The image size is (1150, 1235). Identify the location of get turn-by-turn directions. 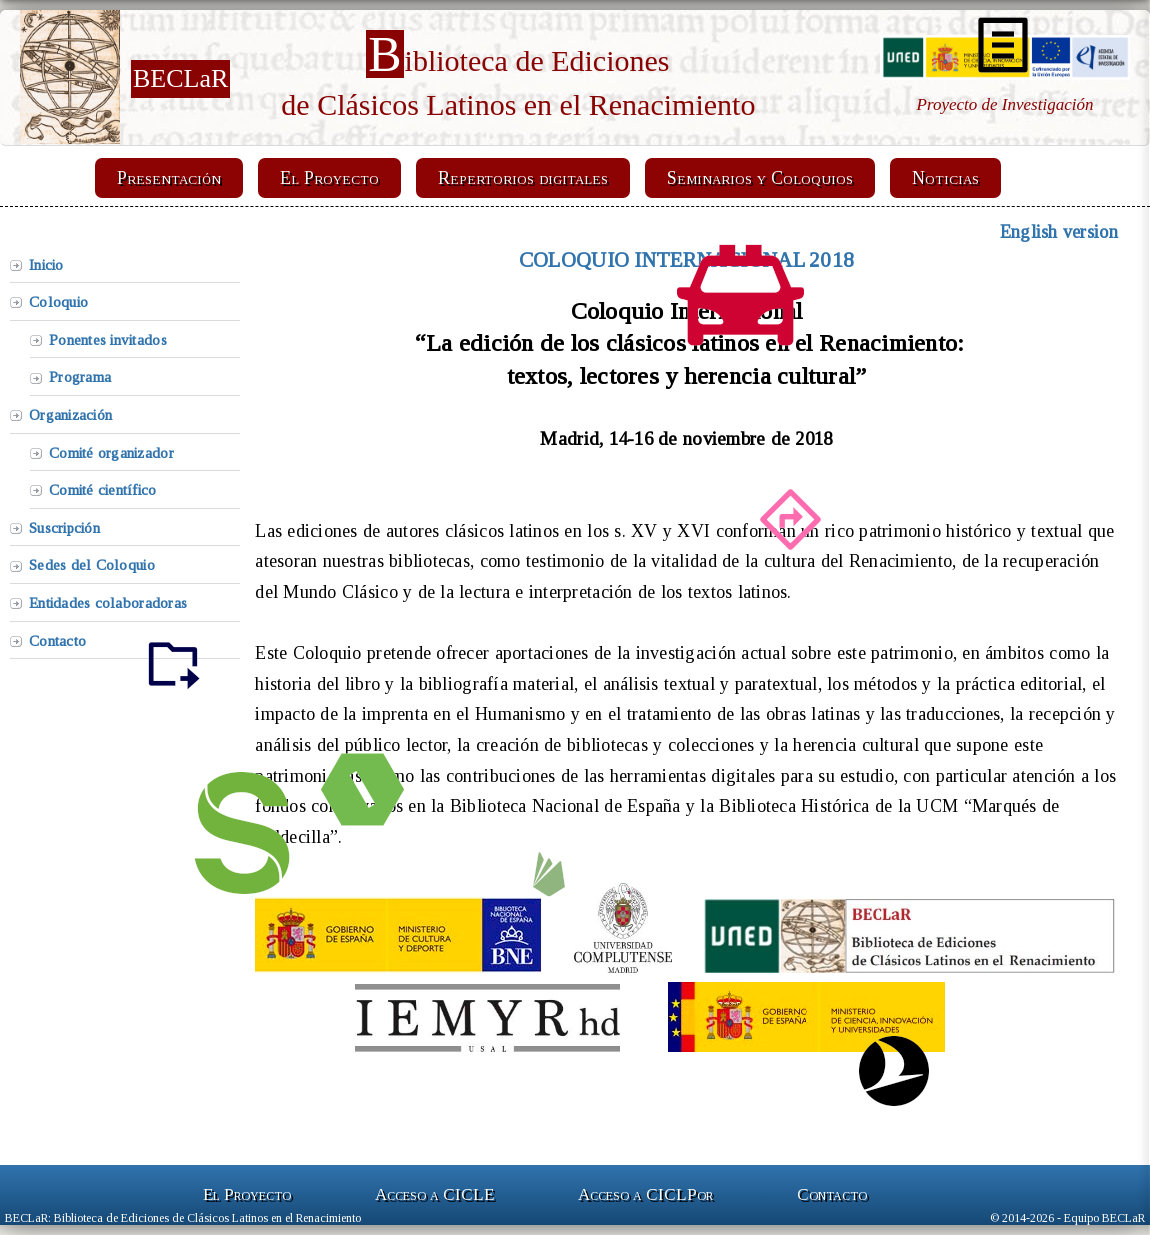
(790, 519).